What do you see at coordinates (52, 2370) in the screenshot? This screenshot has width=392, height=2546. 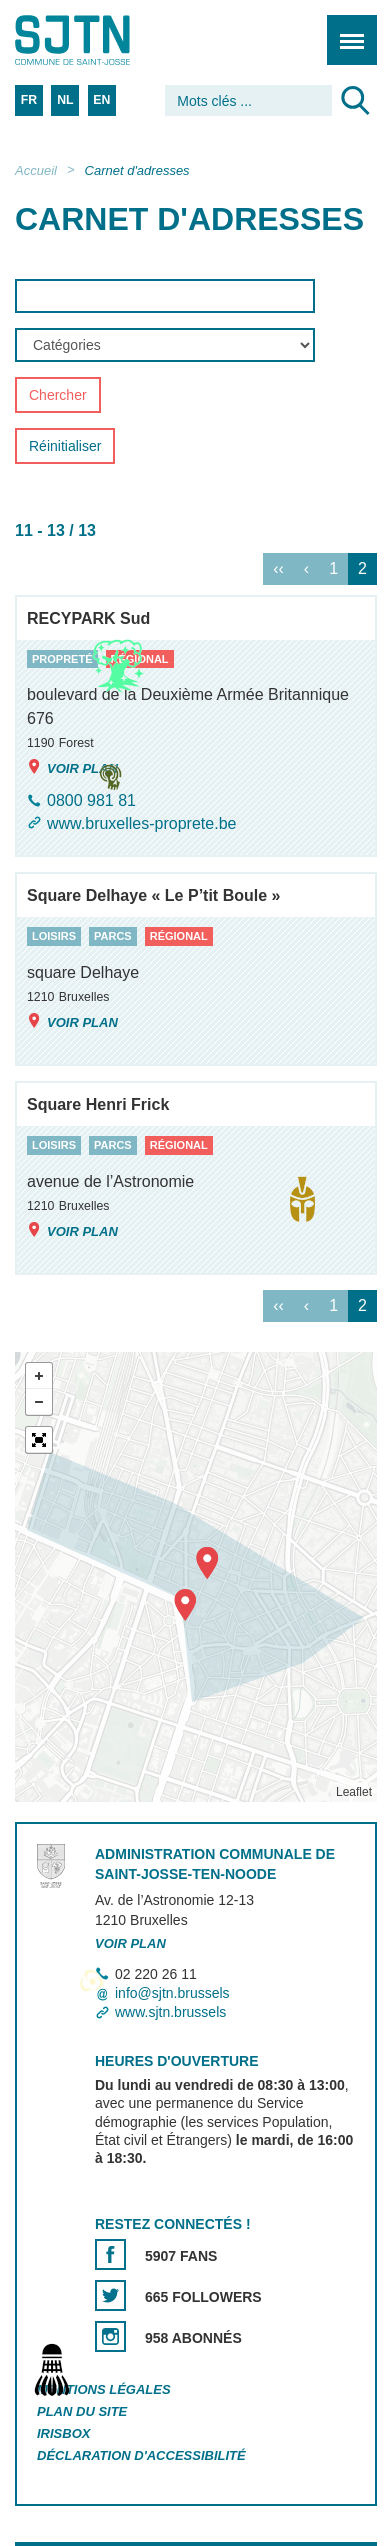 I see `access badminton game or activity` at bounding box center [52, 2370].